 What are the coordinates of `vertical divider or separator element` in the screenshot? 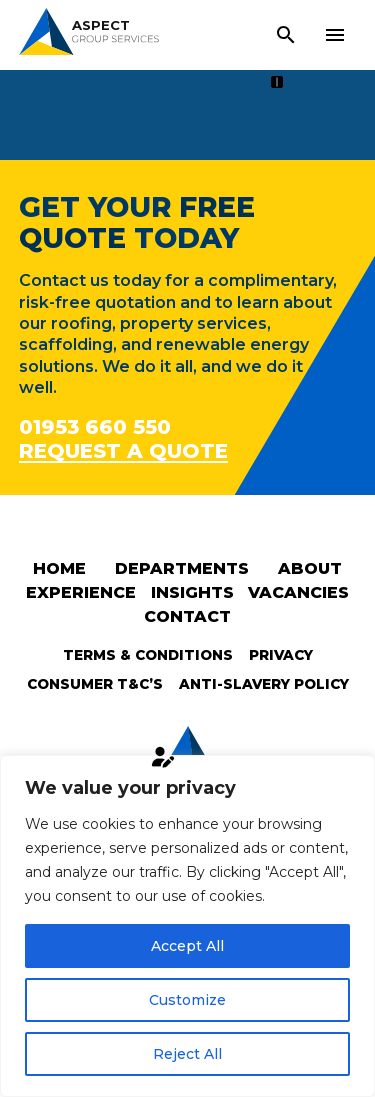 It's located at (277, 82).